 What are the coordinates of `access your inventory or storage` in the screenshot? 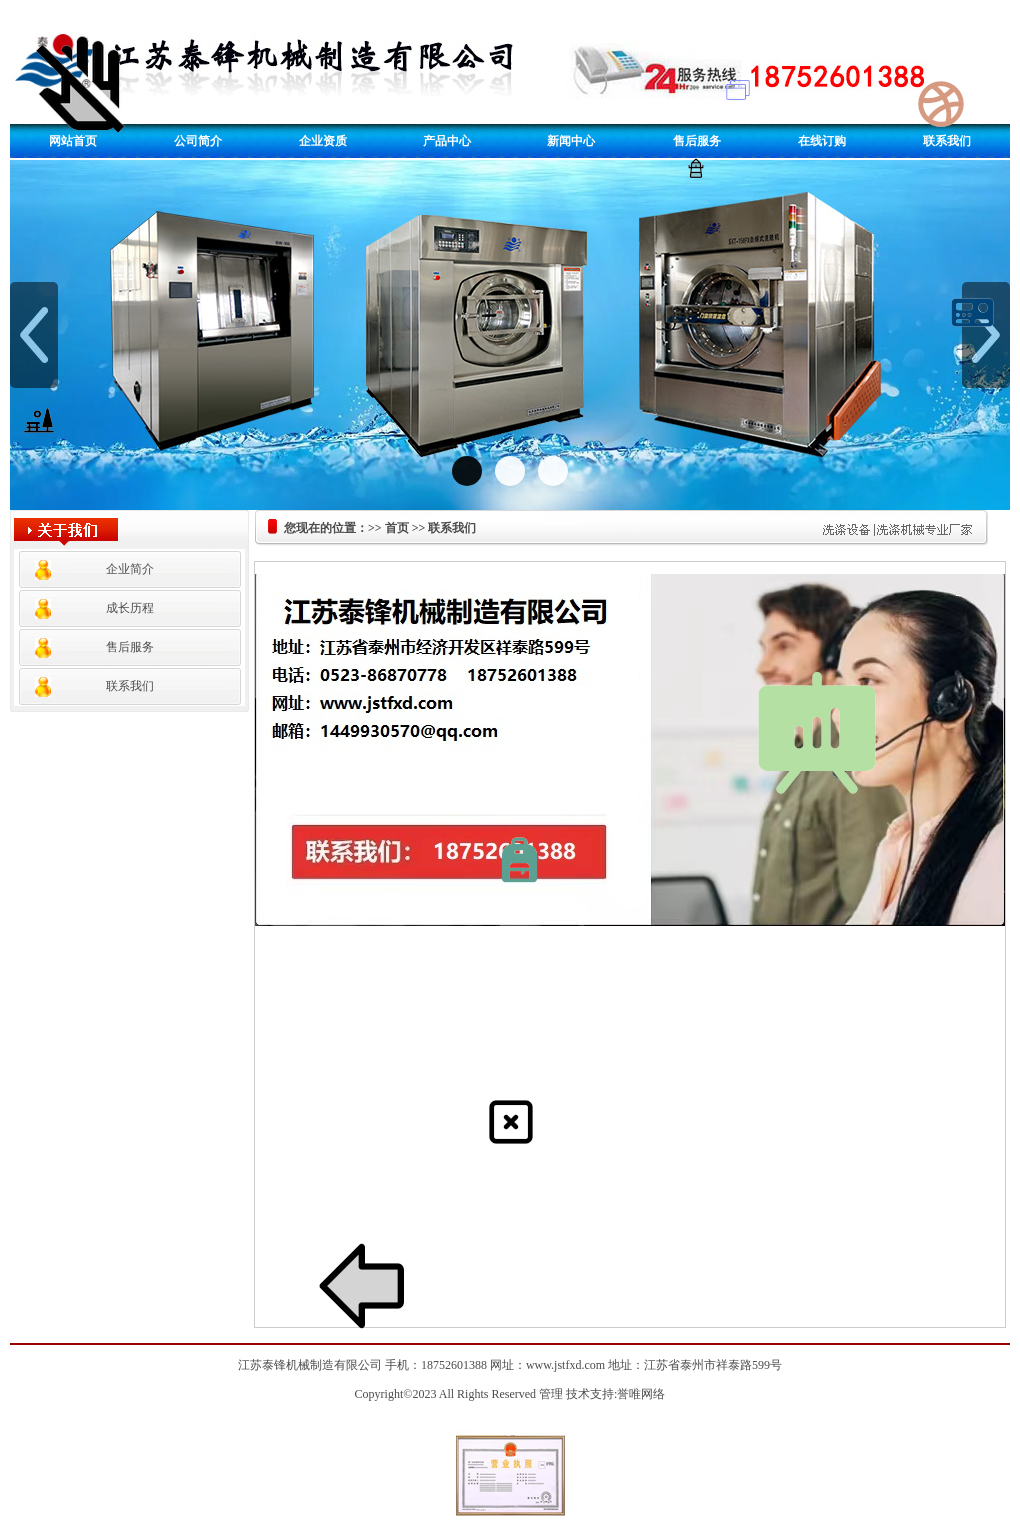 It's located at (519, 861).